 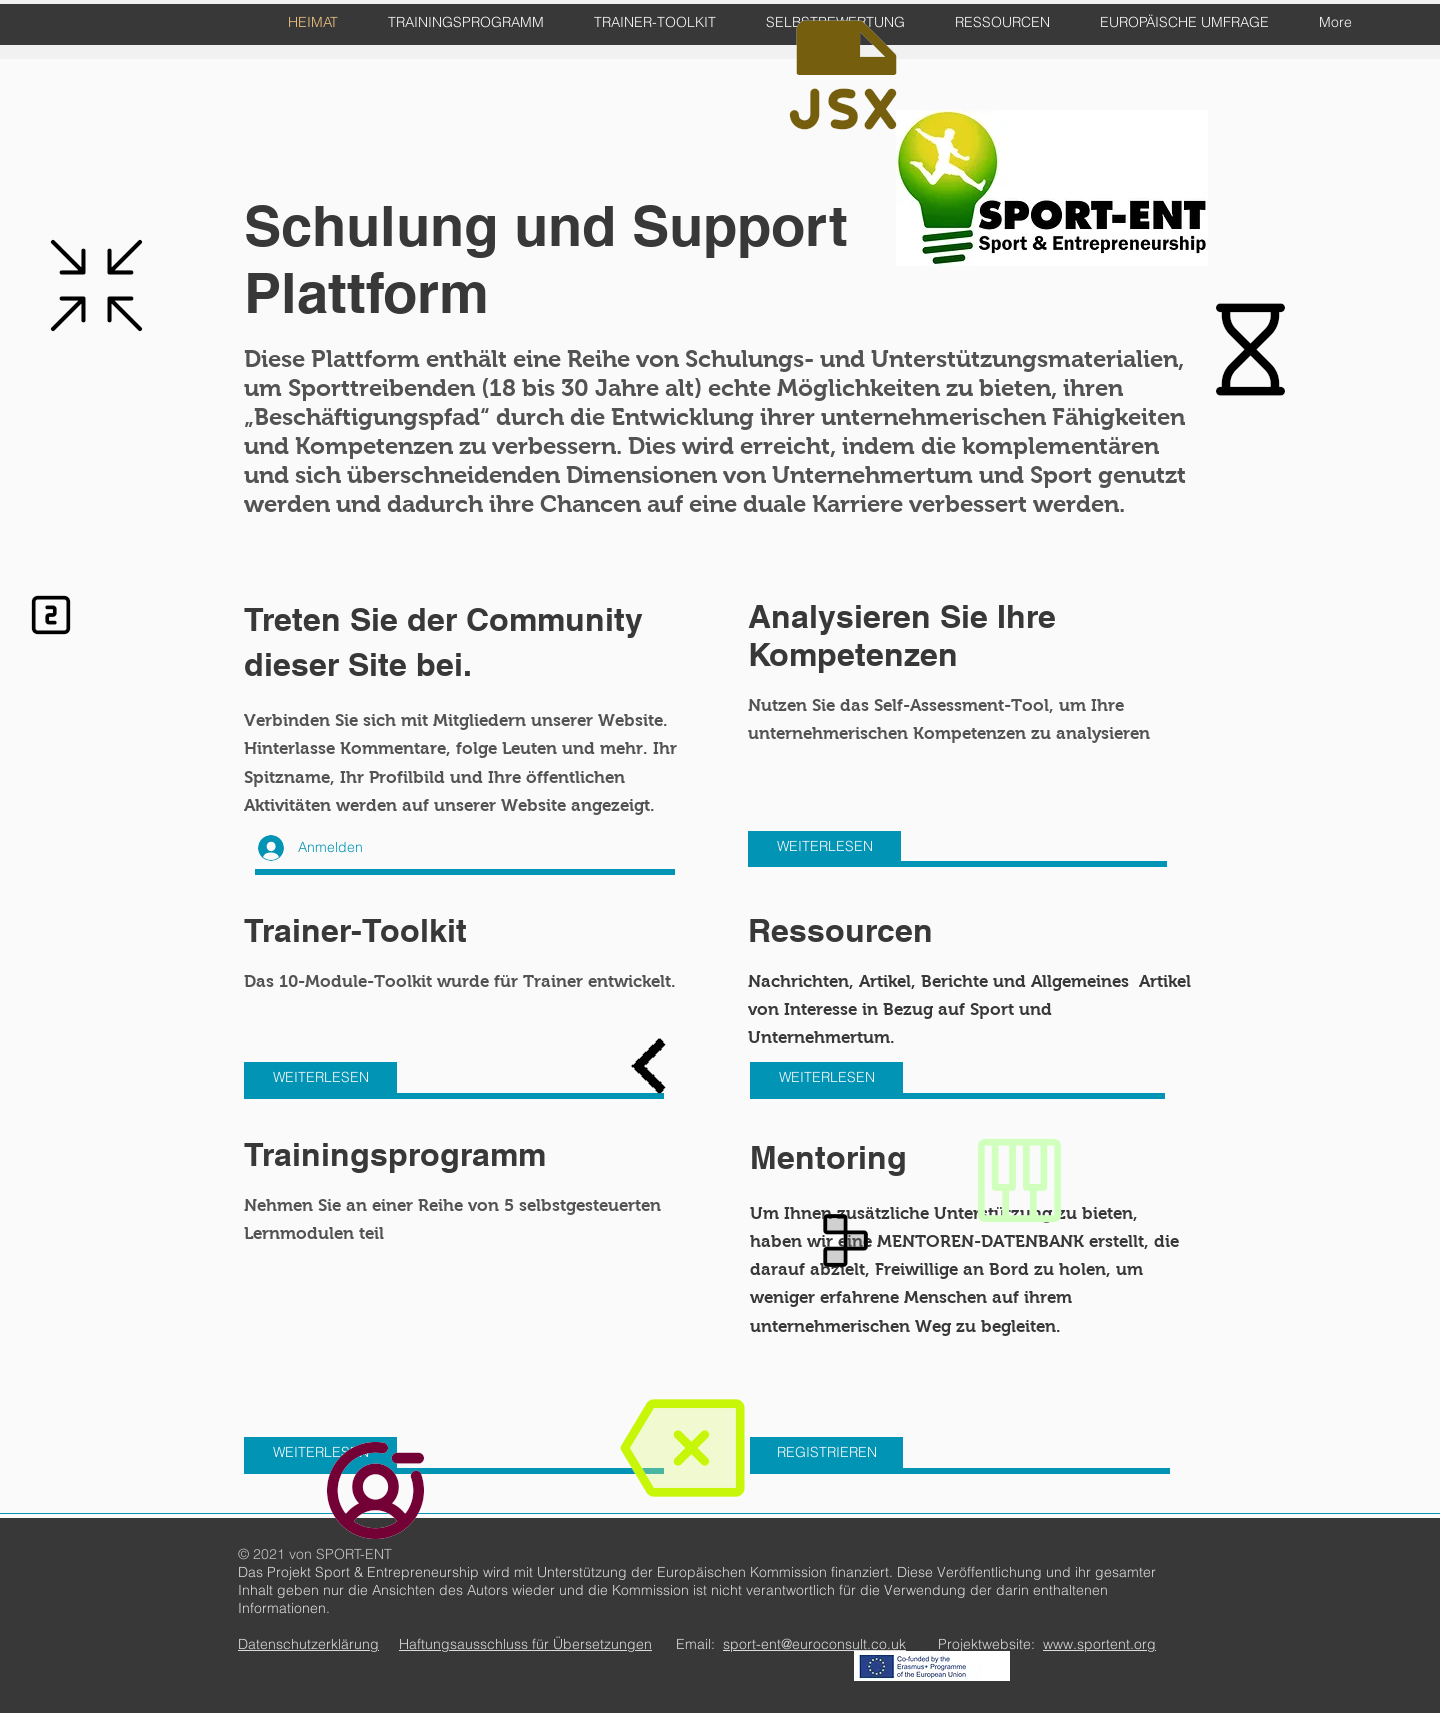 I want to click on delete the previous character, so click(x=687, y=1448).